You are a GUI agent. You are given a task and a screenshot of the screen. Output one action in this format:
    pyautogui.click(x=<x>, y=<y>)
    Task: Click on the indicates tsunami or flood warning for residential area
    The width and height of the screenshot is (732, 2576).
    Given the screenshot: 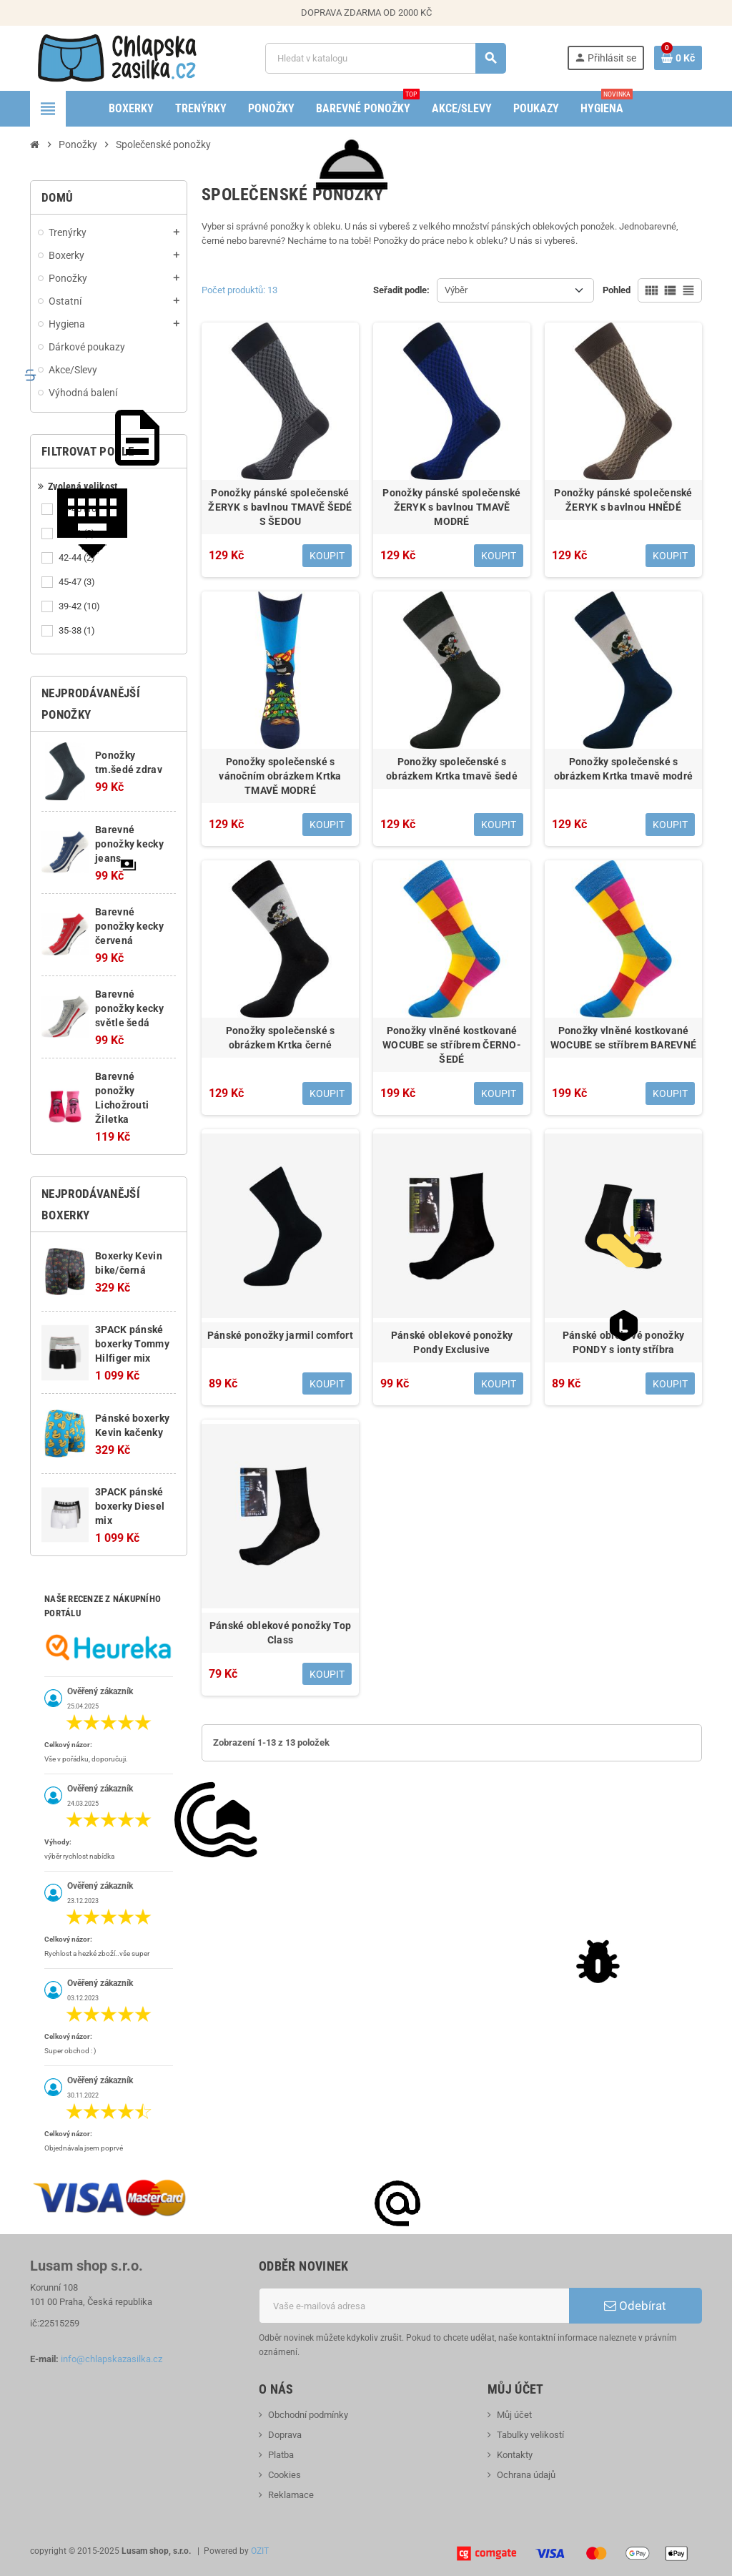 What is the action you would take?
    pyautogui.click(x=216, y=1819)
    